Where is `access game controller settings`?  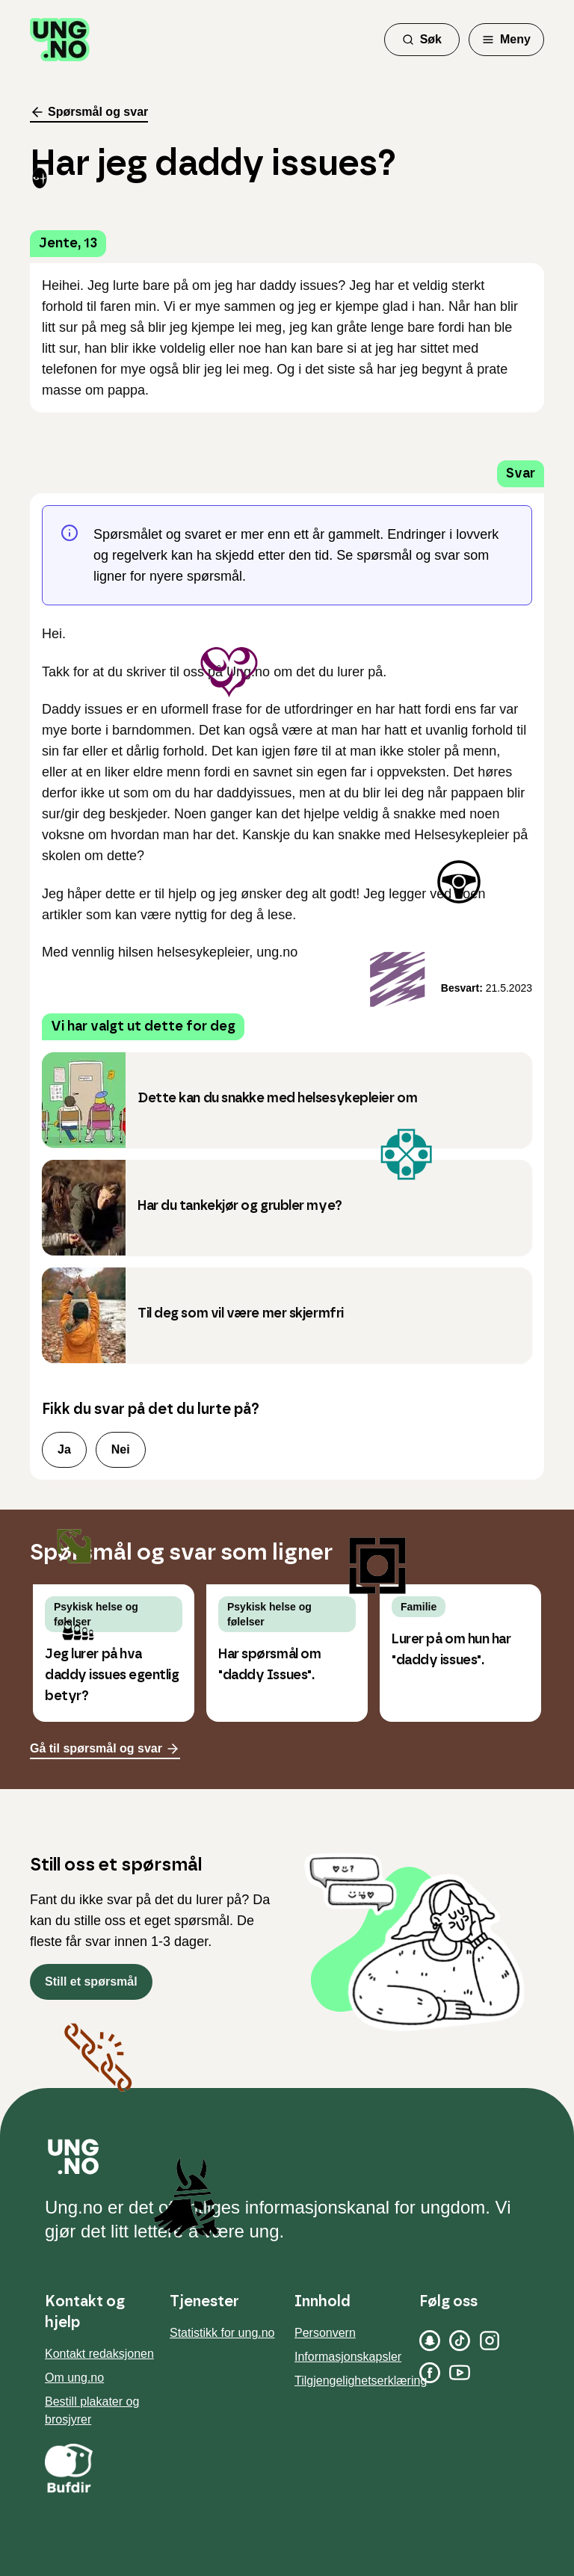
access game controller settings is located at coordinates (406, 1154).